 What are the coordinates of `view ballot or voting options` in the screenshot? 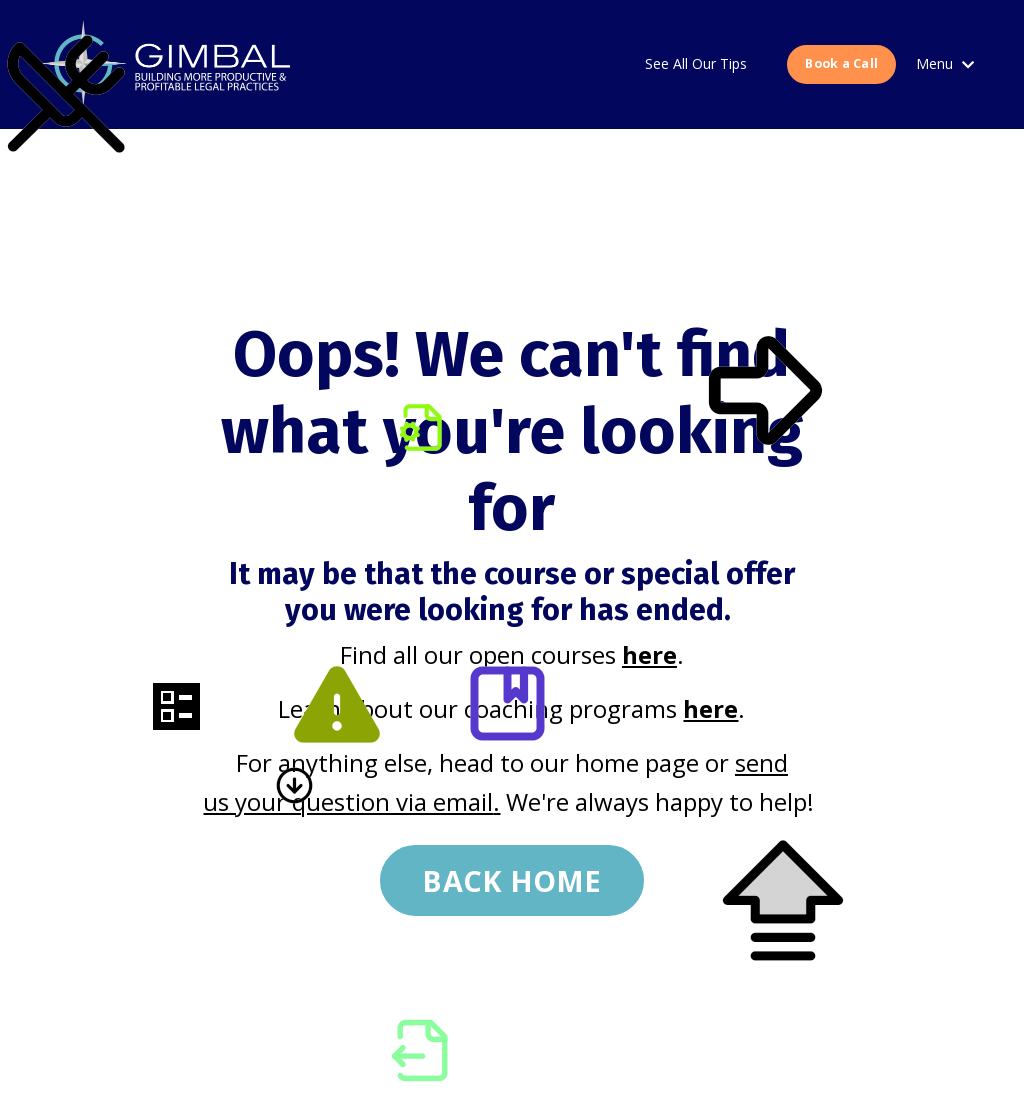 It's located at (176, 706).